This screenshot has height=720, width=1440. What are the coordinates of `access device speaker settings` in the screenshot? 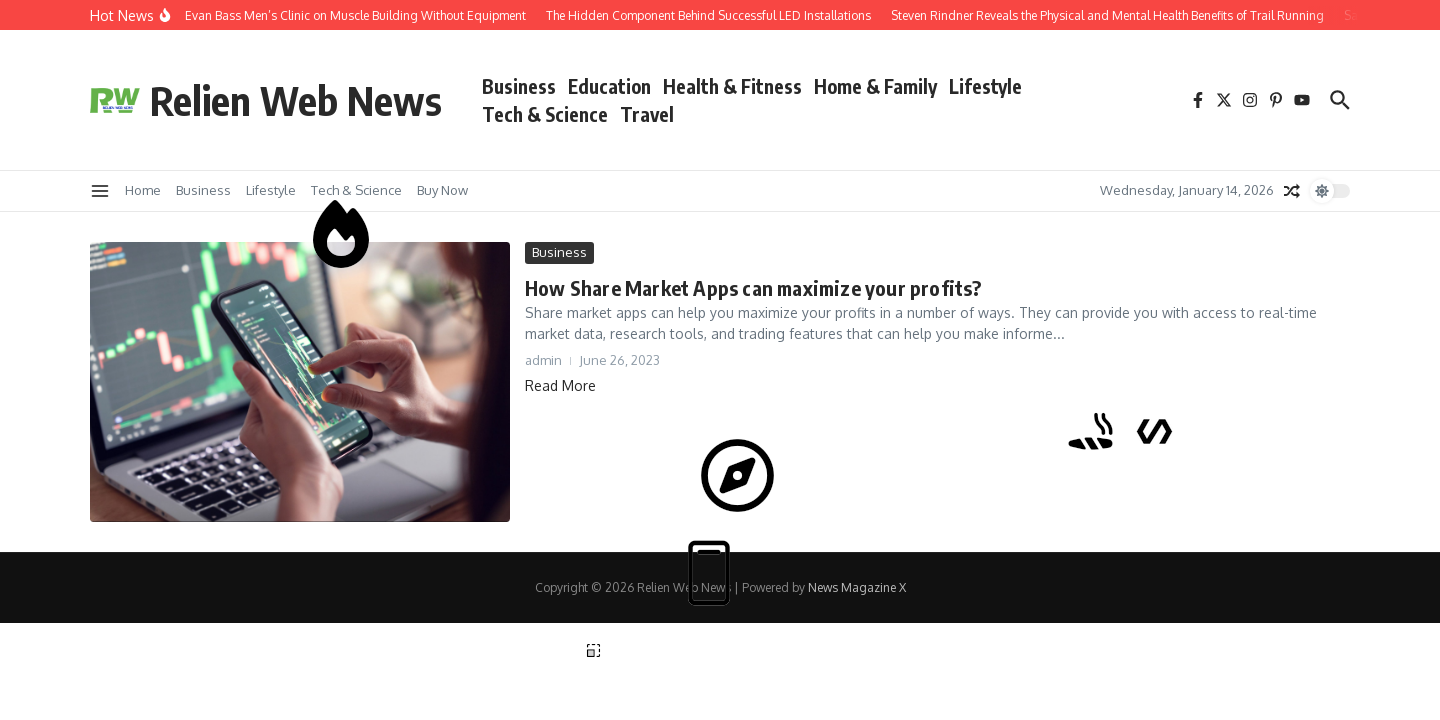 It's located at (709, 573).